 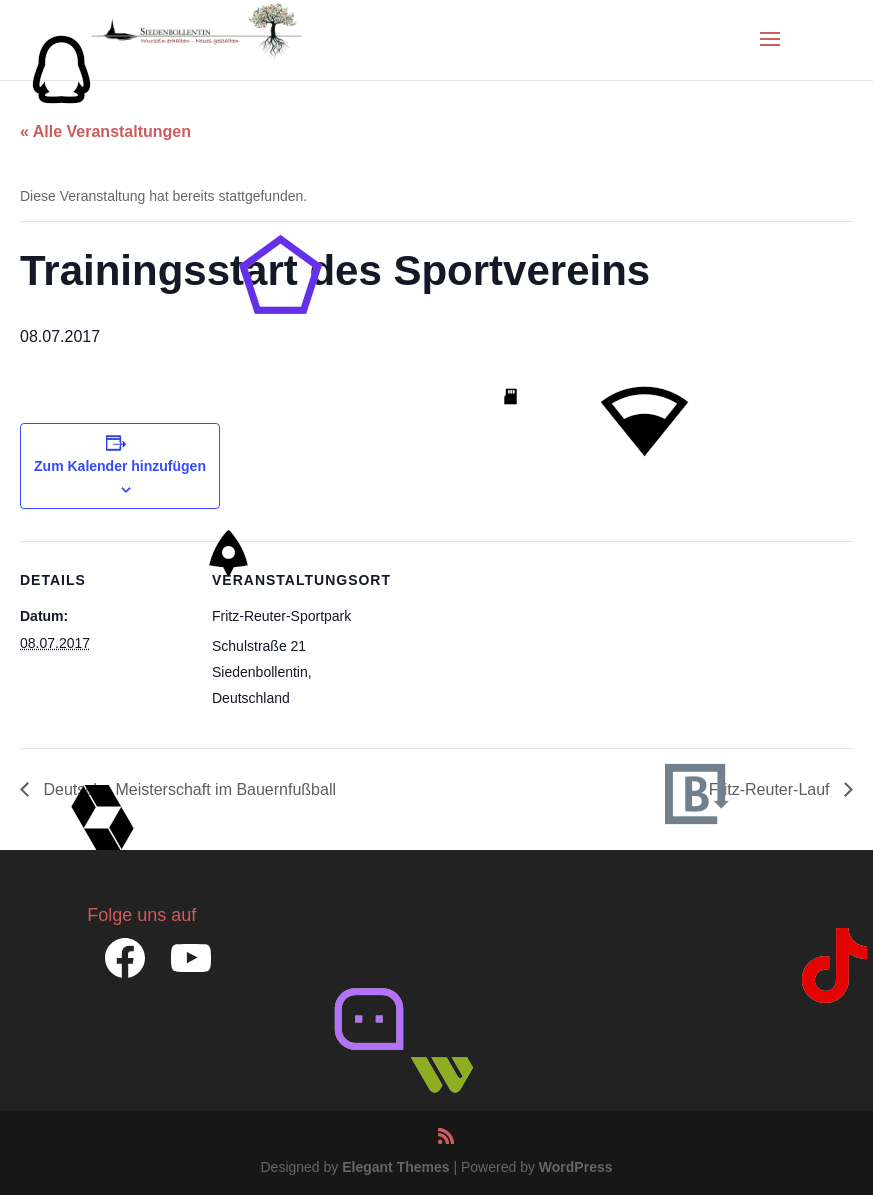 I want to click on indicates weak wifi signal strength, so click(x=644, y=421).